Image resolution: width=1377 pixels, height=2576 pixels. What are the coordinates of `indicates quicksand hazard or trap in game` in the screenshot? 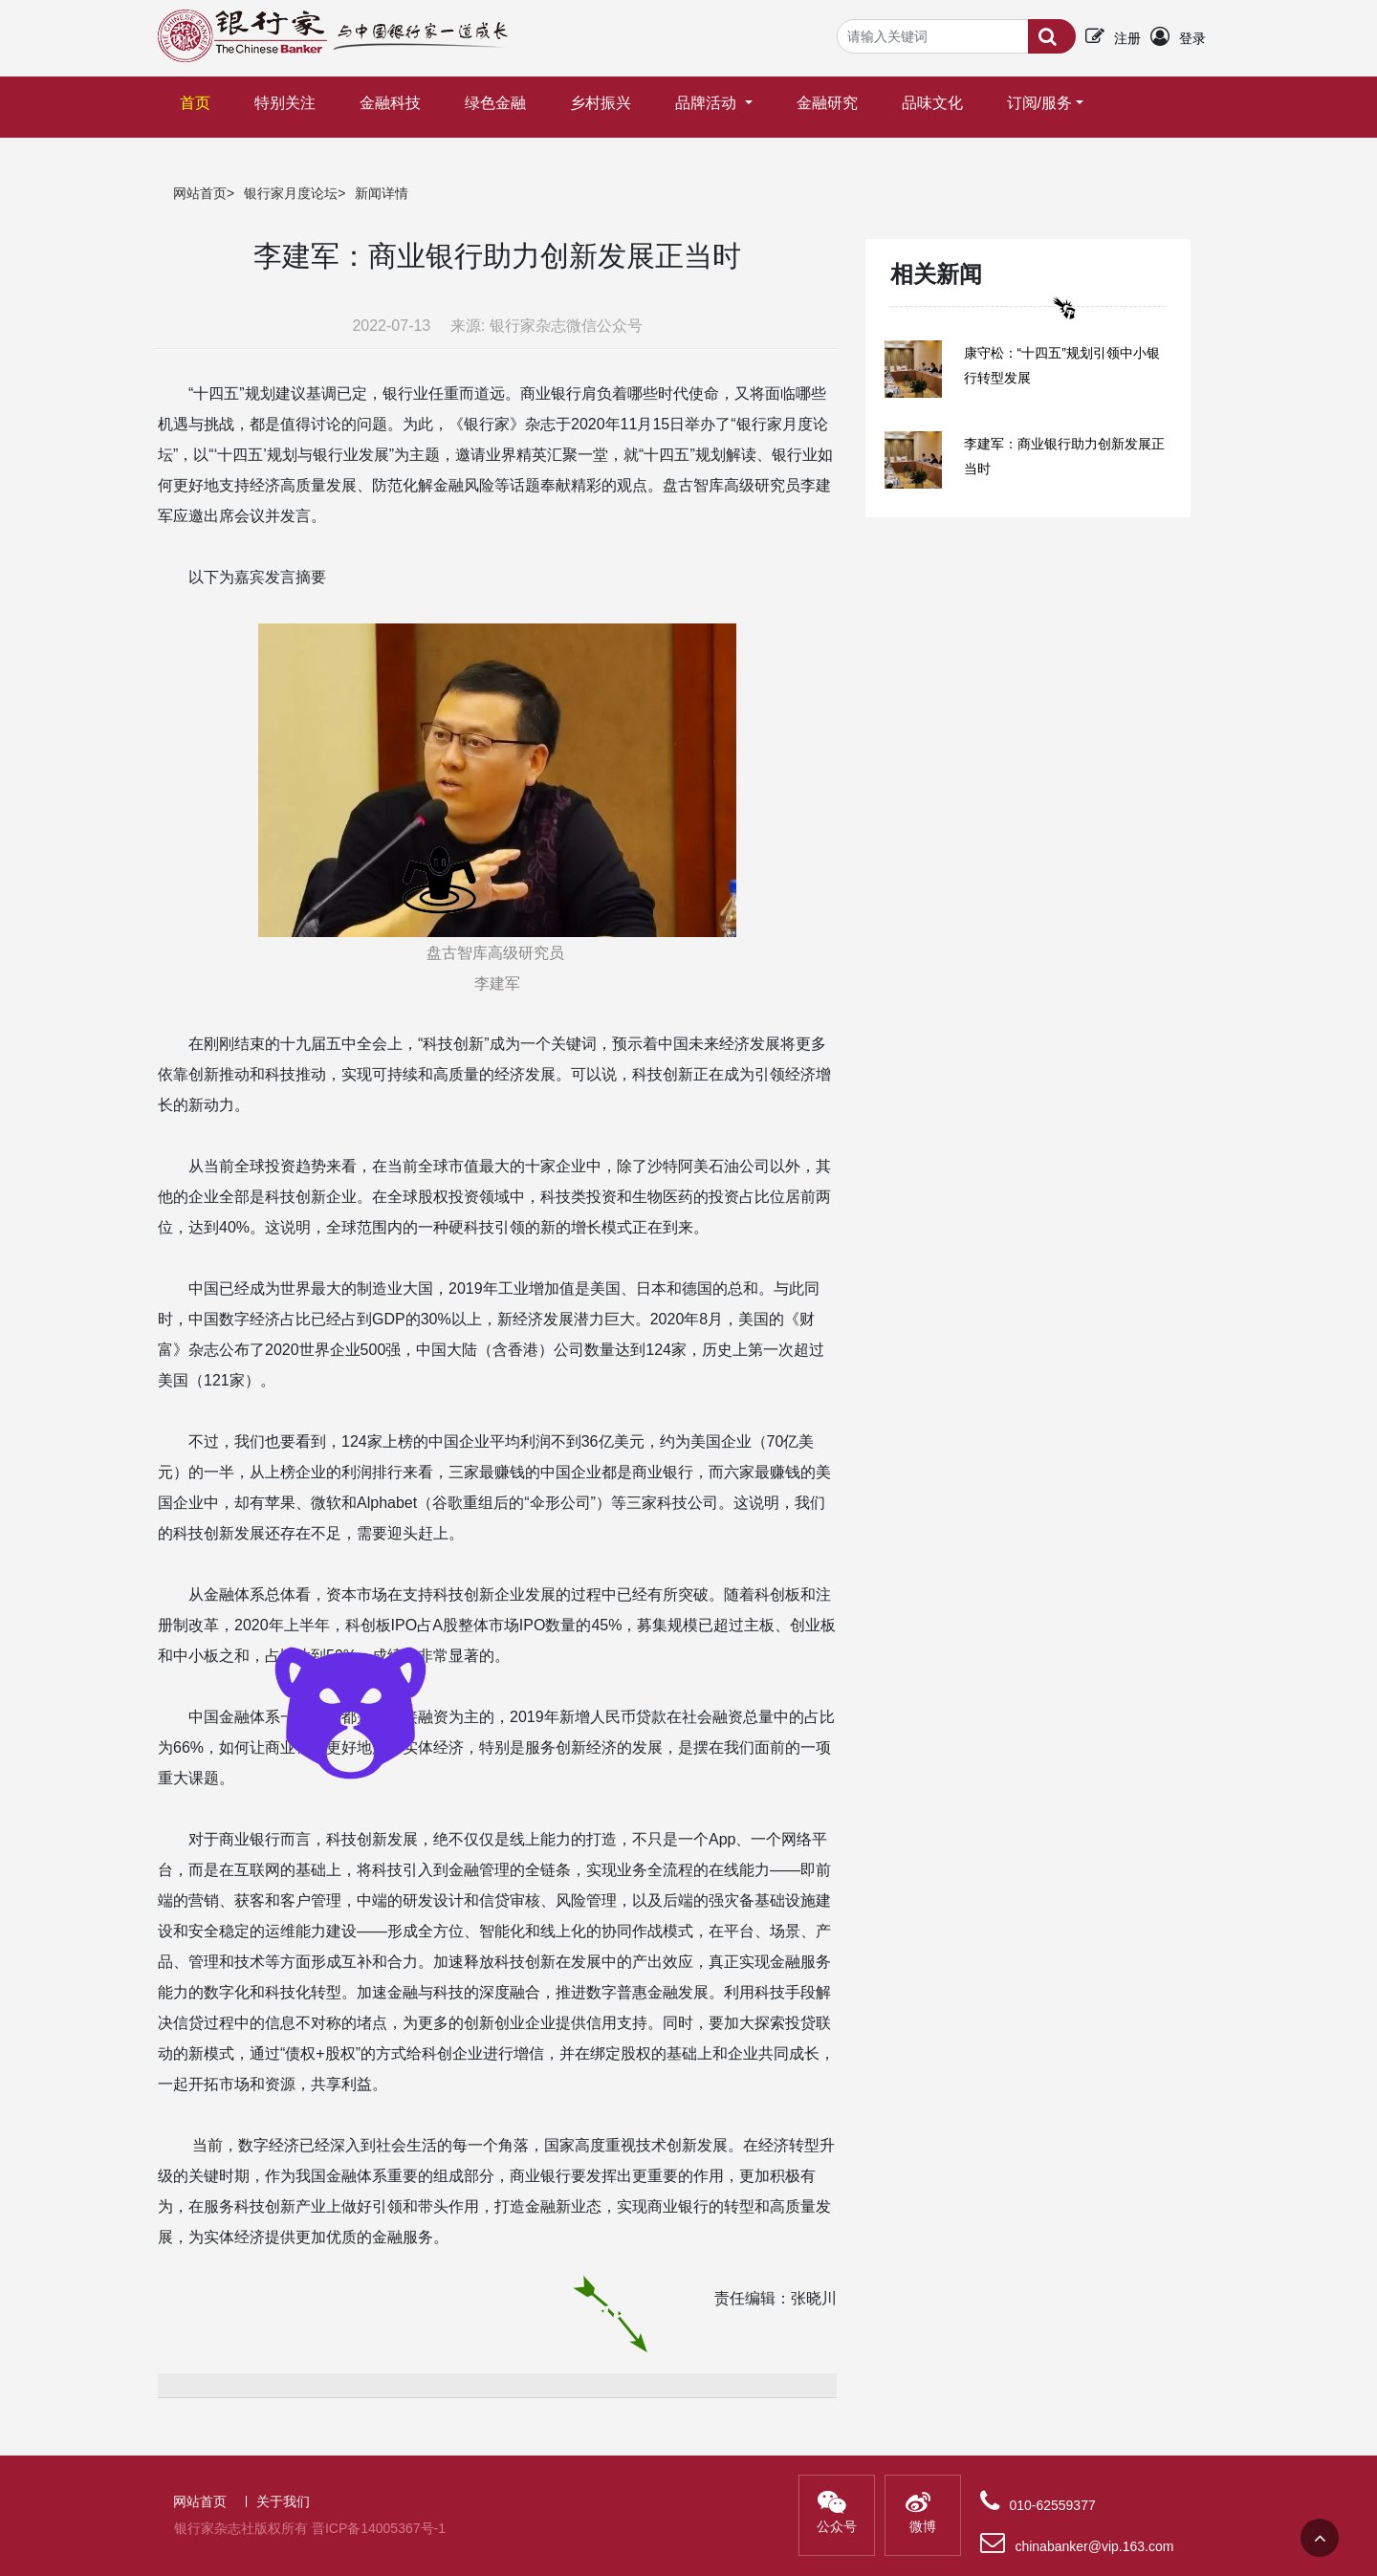 It's located at (439, 880).